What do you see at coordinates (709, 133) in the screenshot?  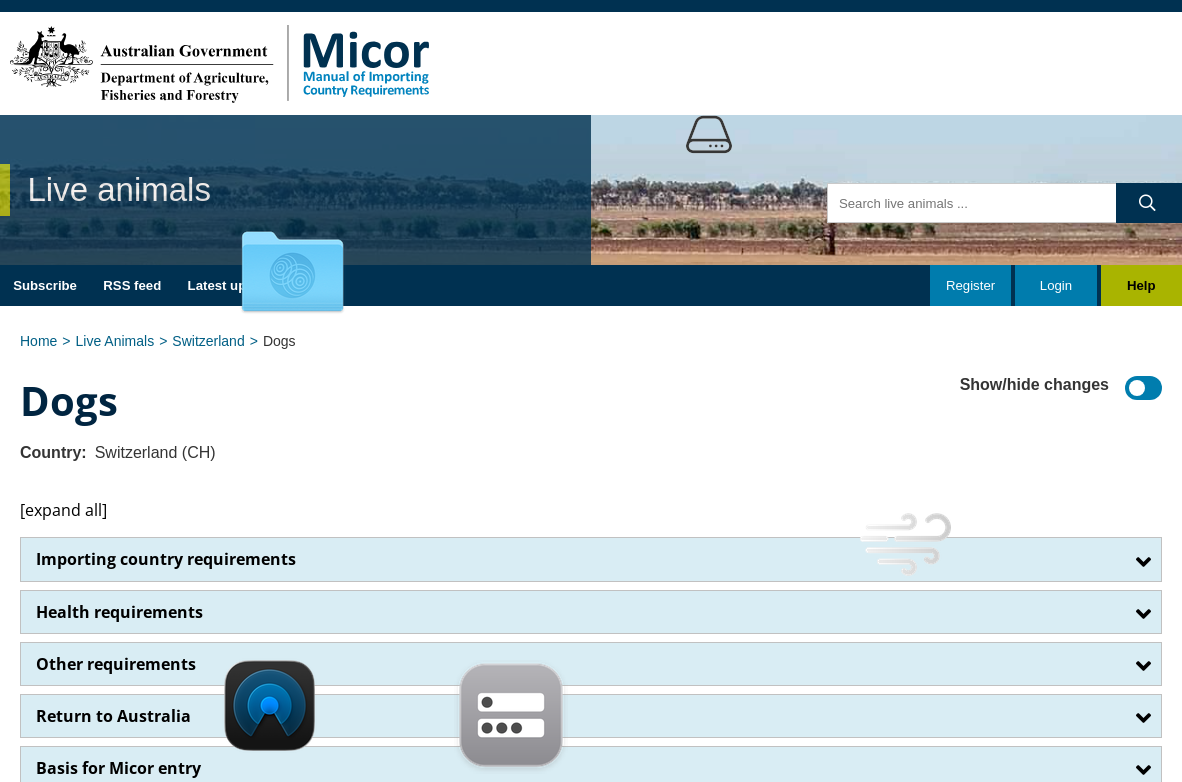 I see `access hard drive or storage device` at bounding box center [709, 133].